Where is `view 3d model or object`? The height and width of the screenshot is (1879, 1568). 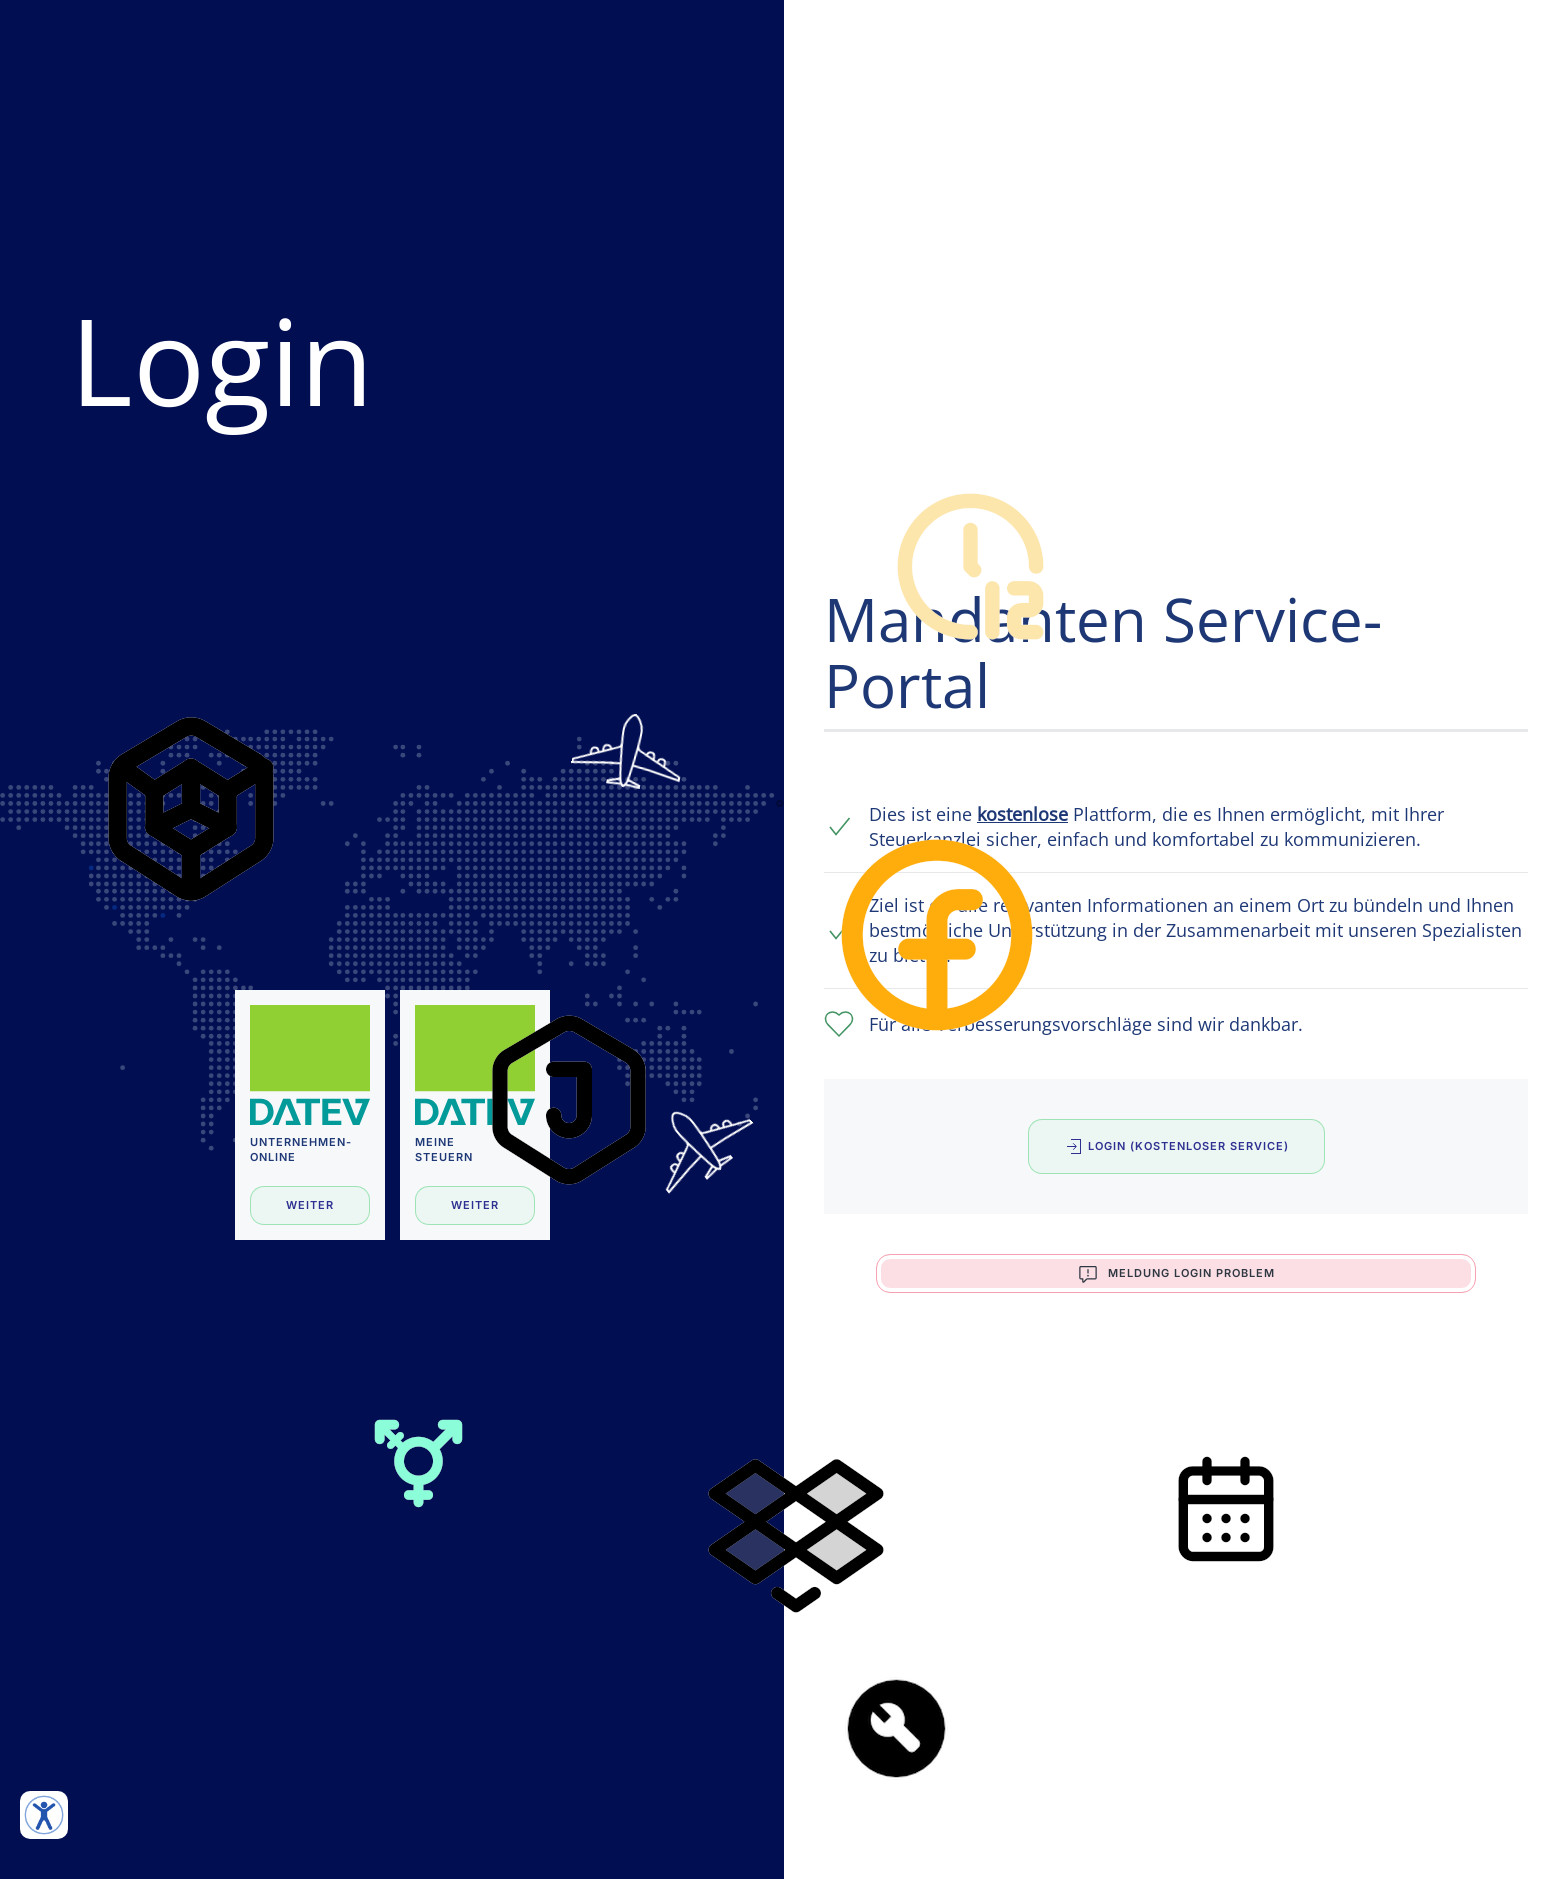
view 3d model or object is located at coordinates (191, 809).